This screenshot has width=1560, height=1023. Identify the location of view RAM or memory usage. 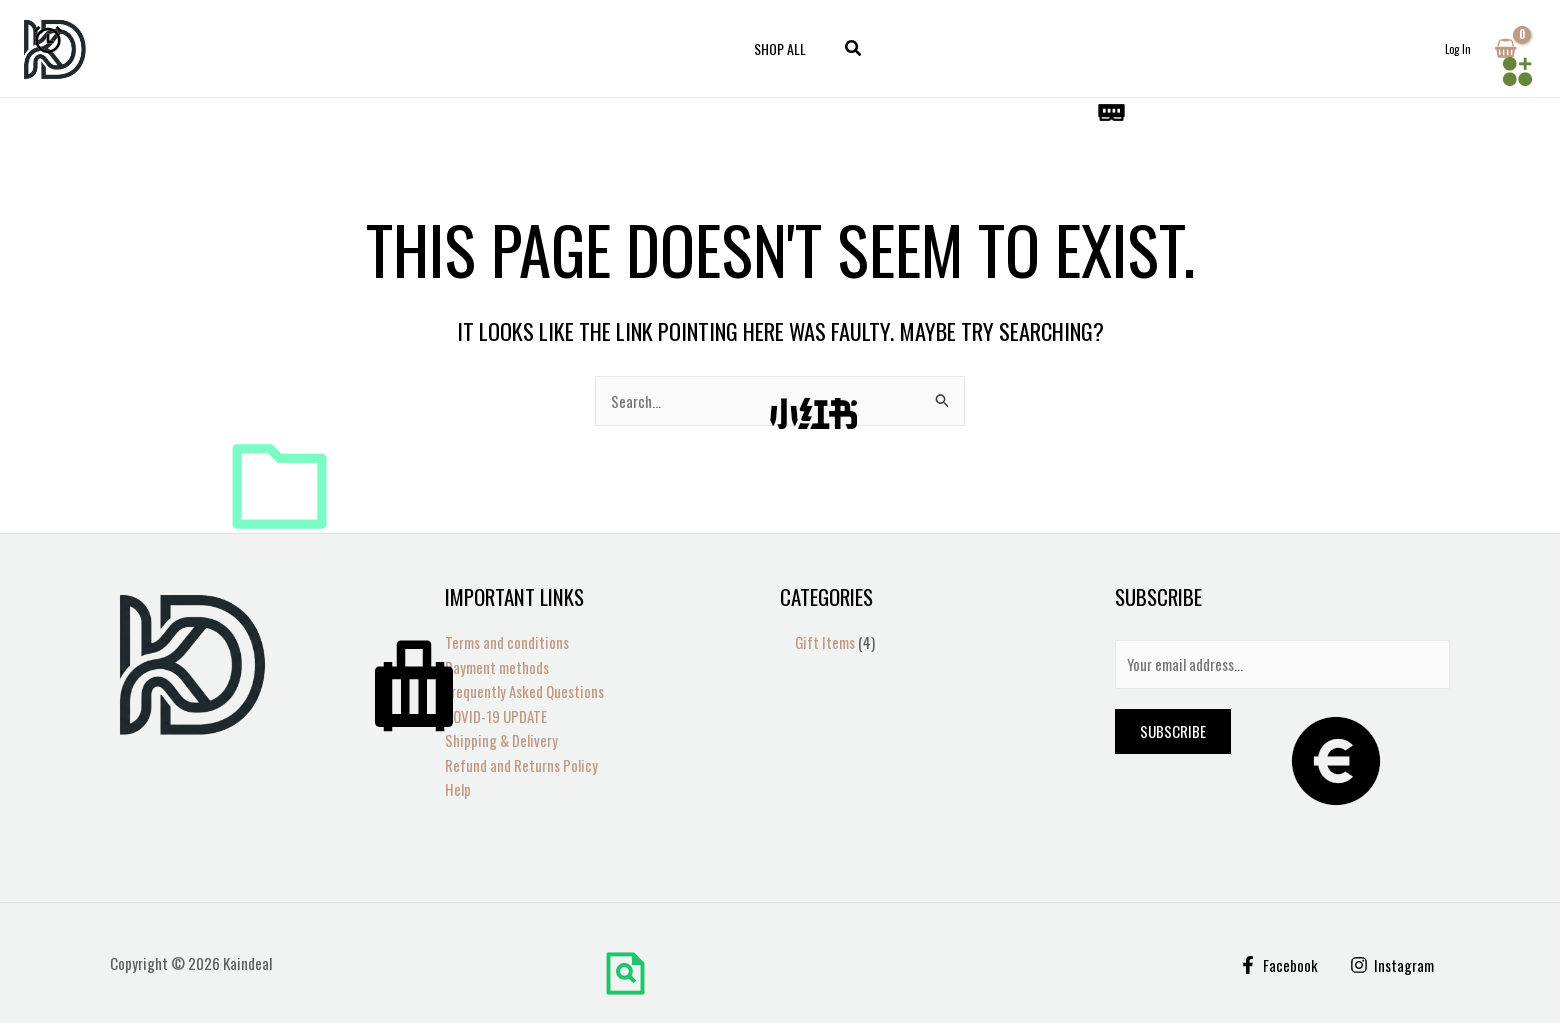
(1111, 112).